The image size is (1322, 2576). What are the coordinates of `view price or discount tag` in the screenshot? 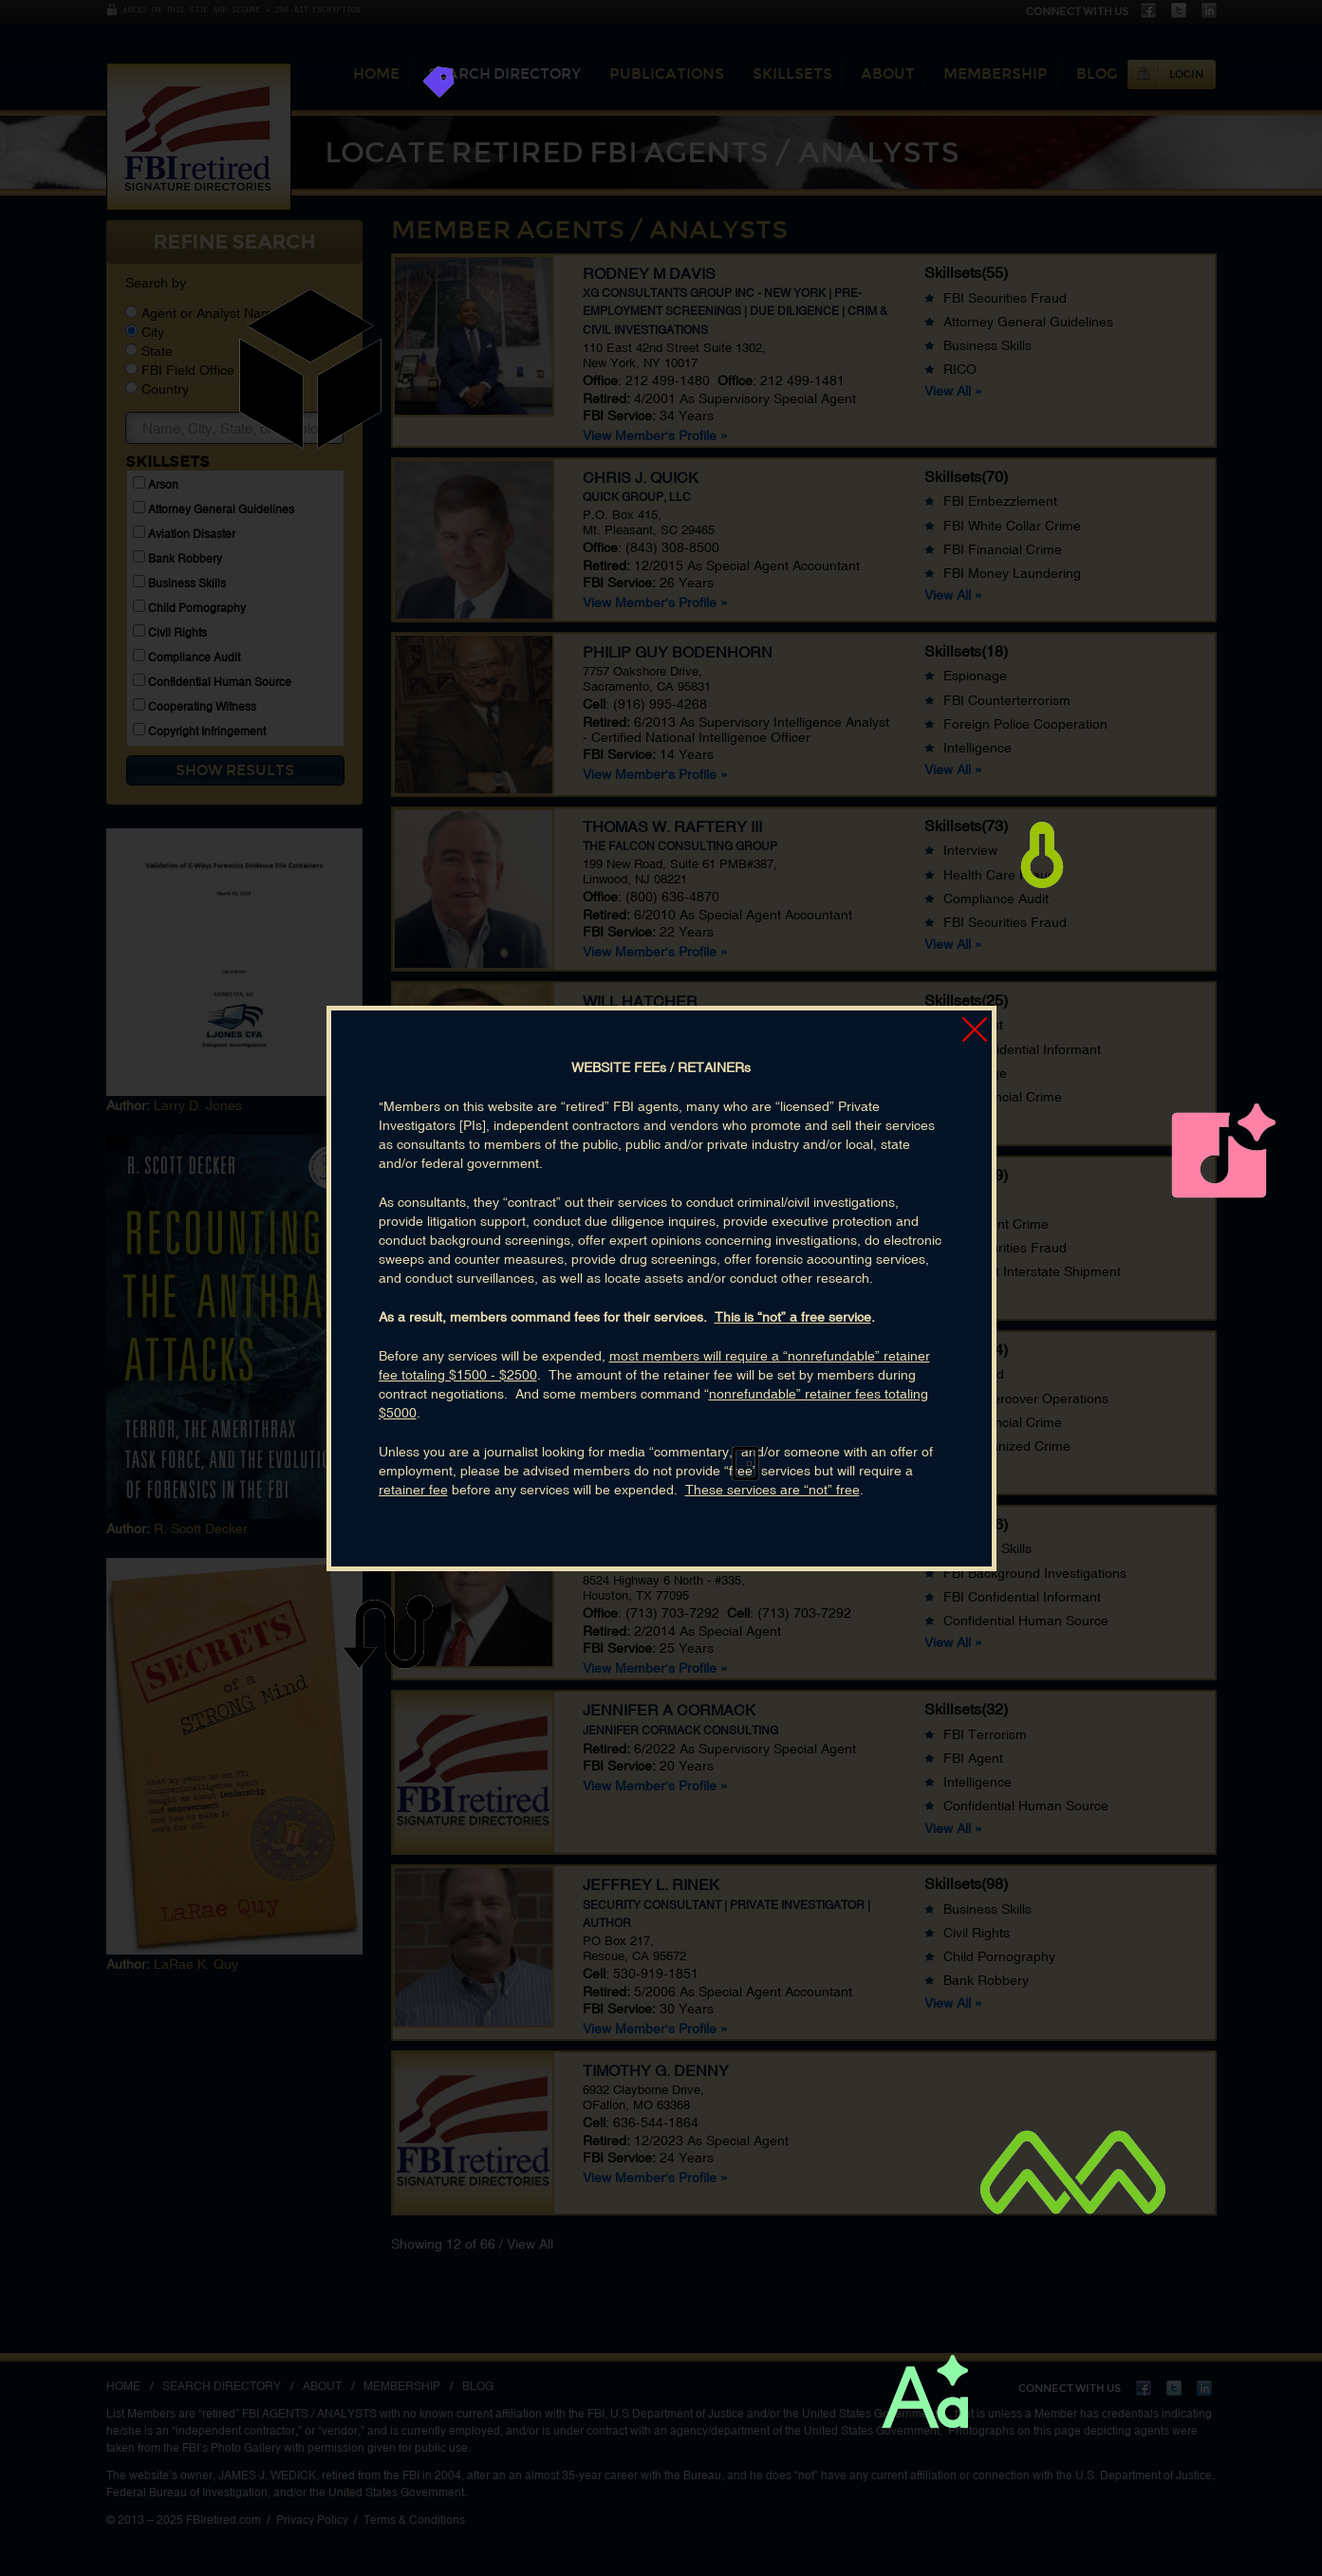 It's located at (438, 81).